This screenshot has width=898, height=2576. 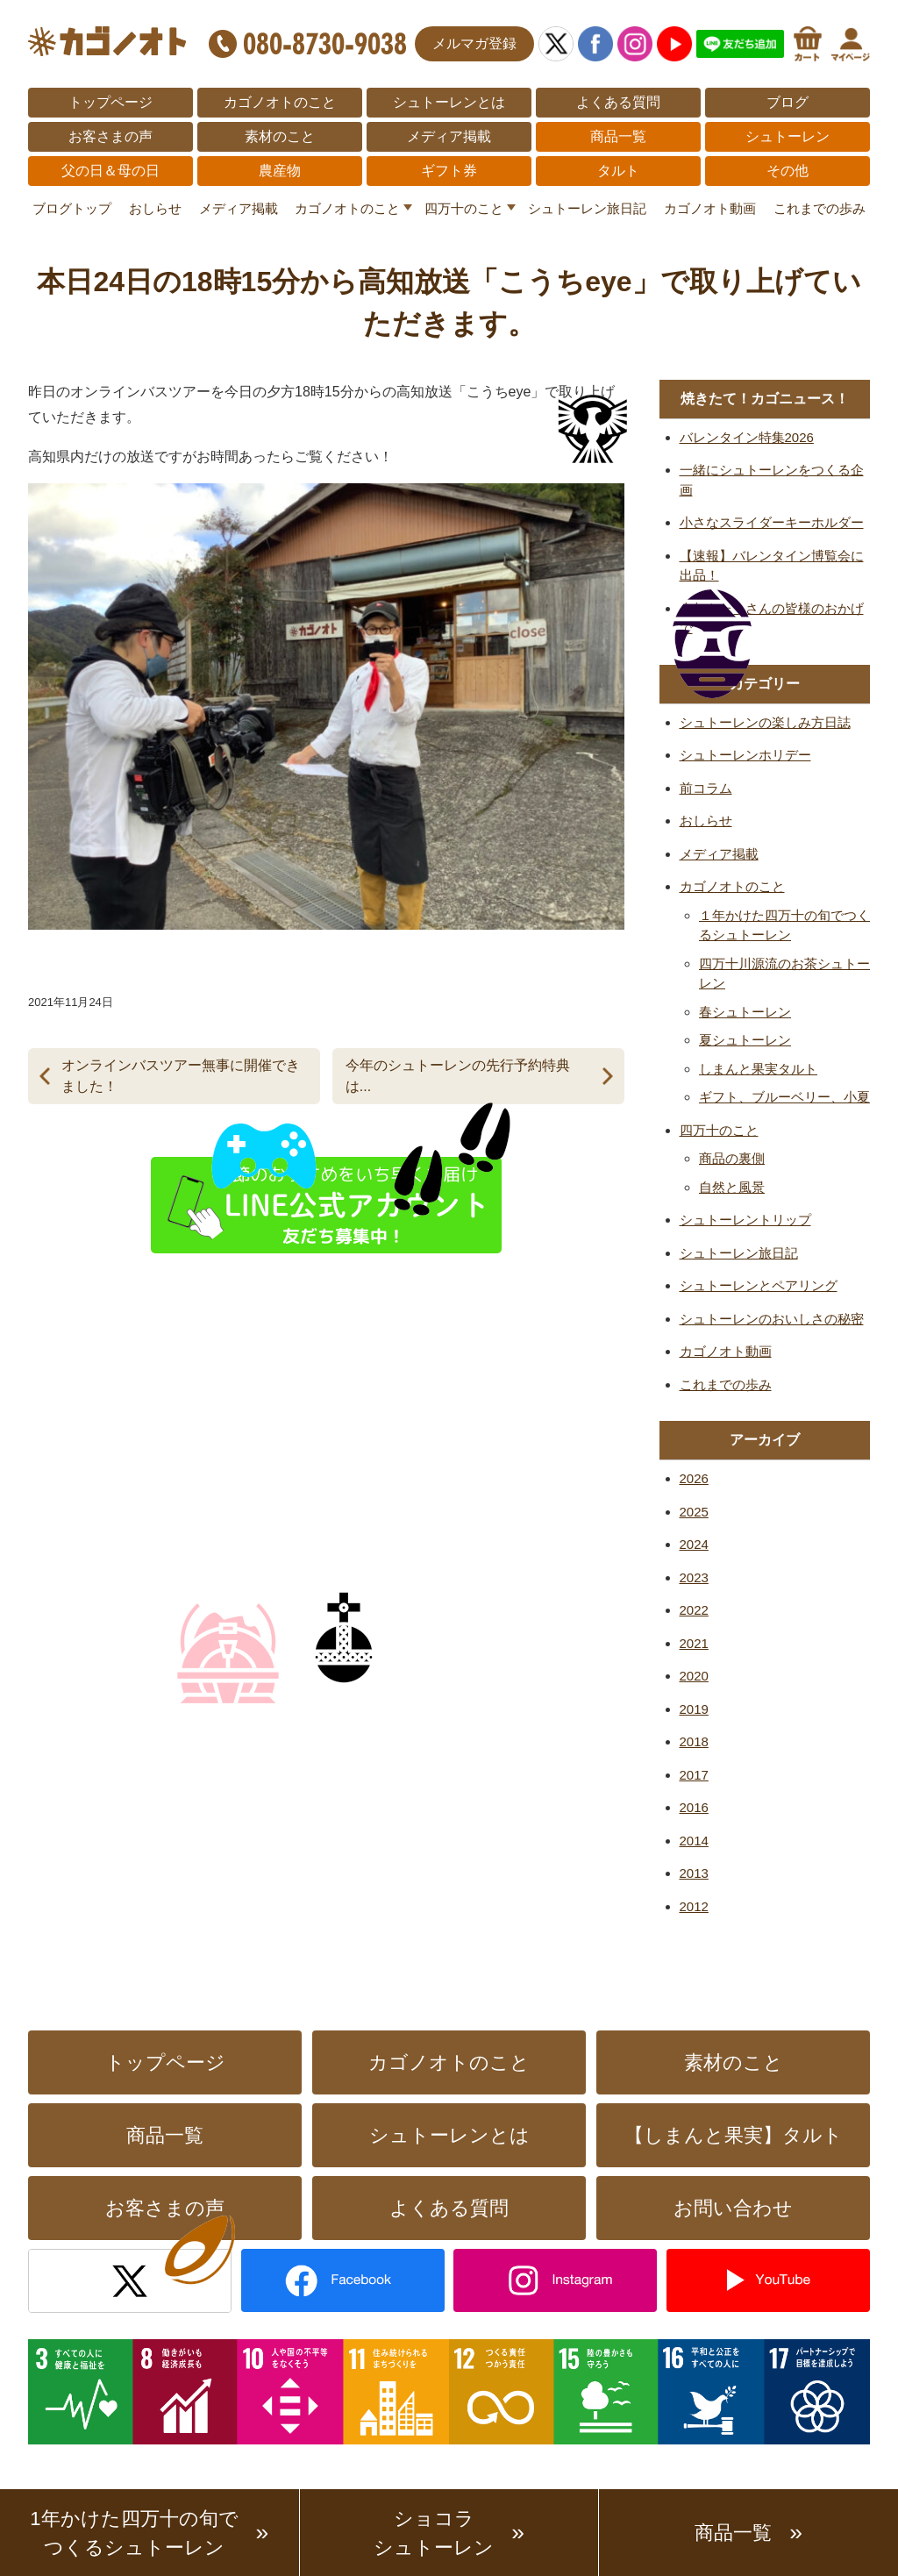 What do you see at coordinates (452, 1159) in the screenshot?
I see `track wildlife or animal sightings` at bounding box center [452, 1159].